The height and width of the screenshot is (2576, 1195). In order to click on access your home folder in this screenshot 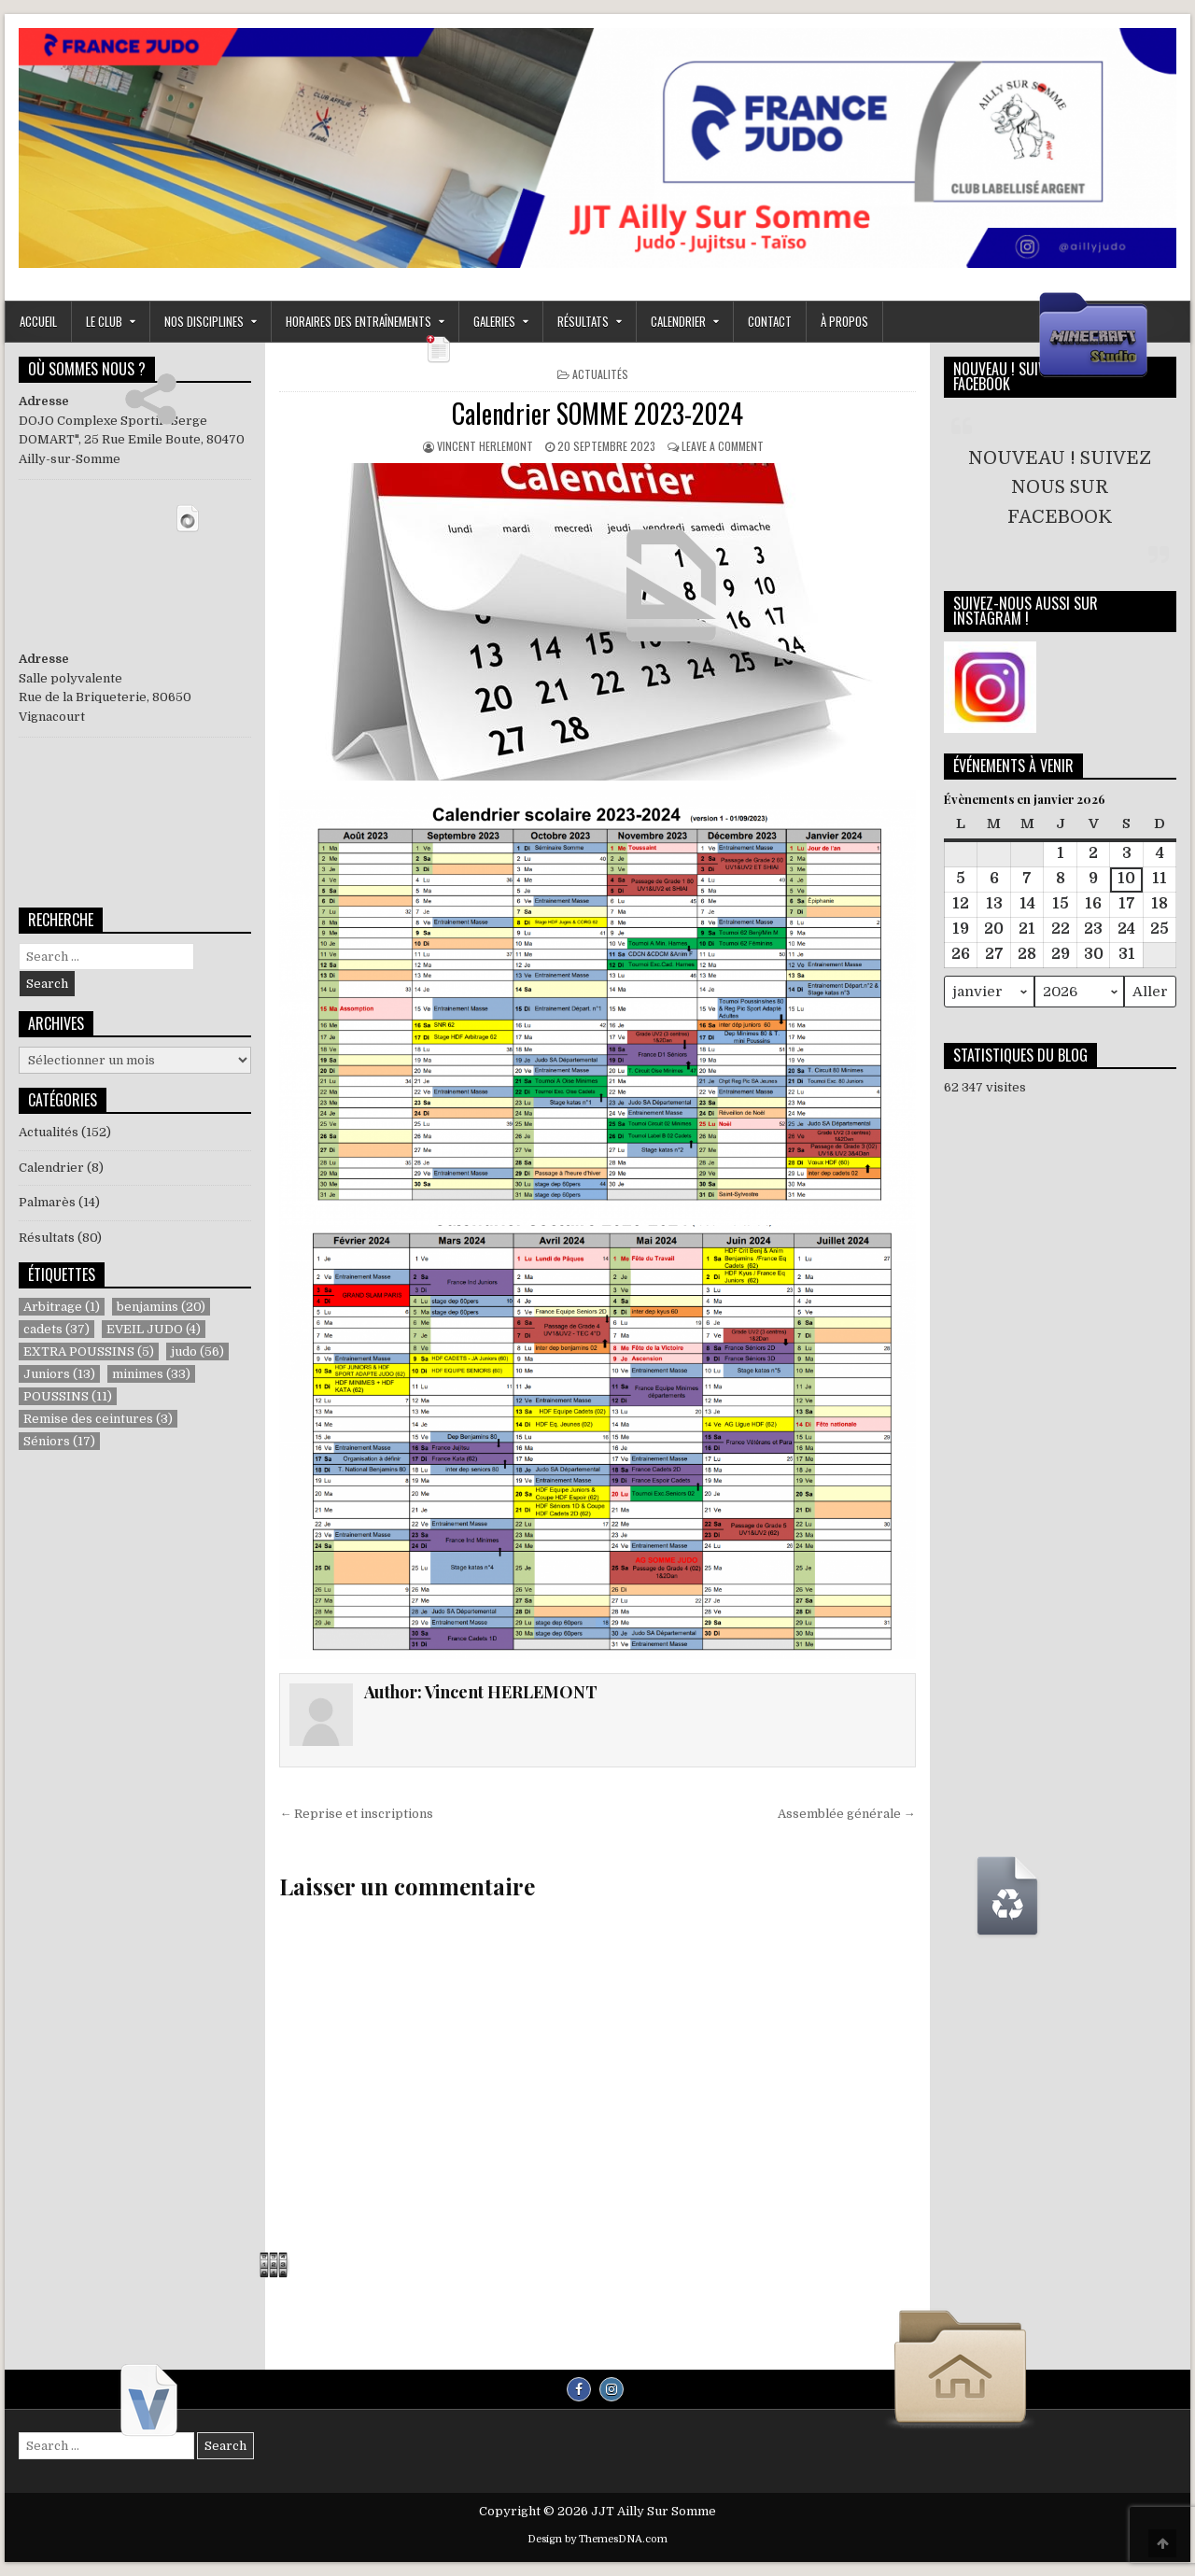, I will do `click(960, 2373)`.